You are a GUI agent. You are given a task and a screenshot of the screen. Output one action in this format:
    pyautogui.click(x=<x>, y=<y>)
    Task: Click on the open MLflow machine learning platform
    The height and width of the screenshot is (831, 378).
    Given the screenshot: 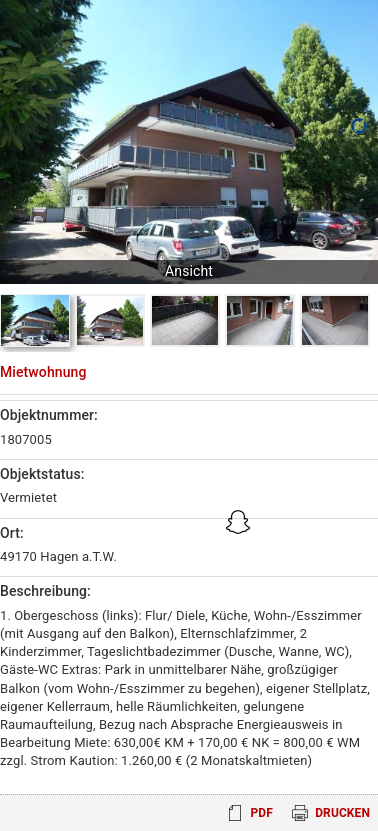 What is the action you would take?
    pyautogui.click(x=359, y=126)
    